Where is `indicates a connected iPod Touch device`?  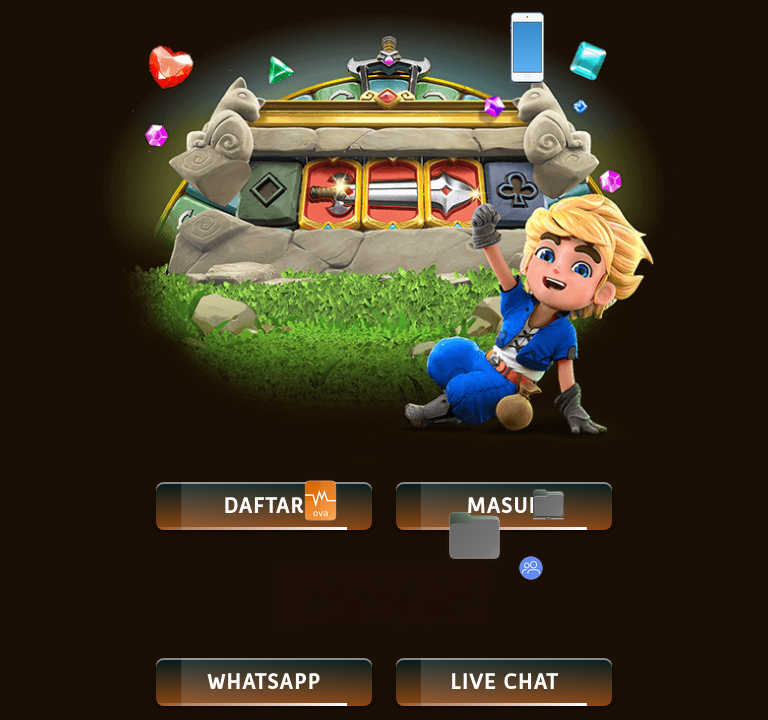
indicates a connected iPod Touch device is located at coordinates (527, 48).